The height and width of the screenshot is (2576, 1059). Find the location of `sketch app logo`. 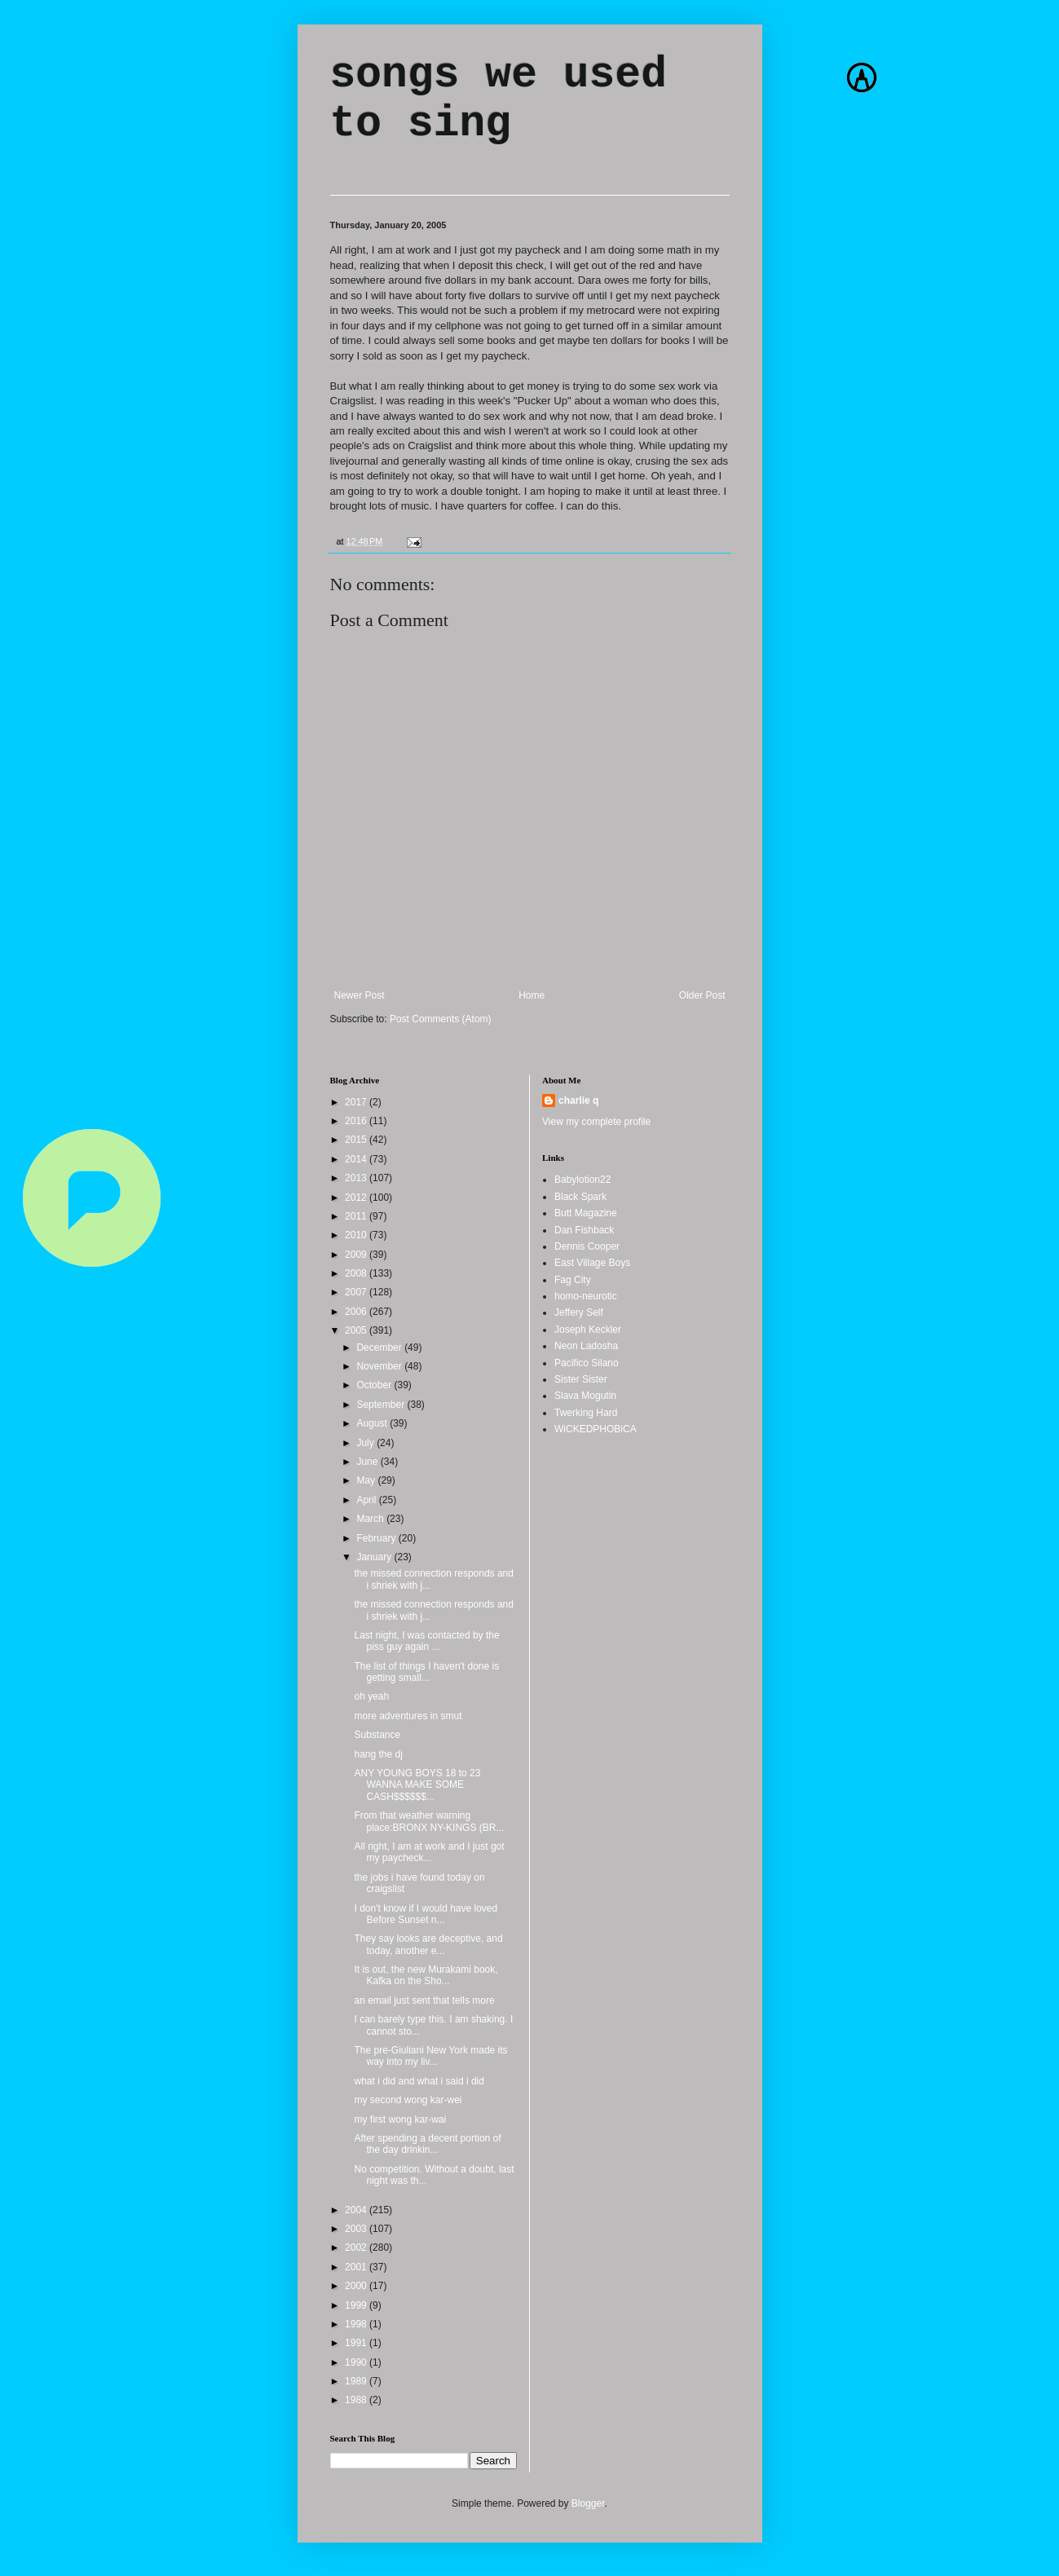

sketch app logo is located at coordinates (862, 77).